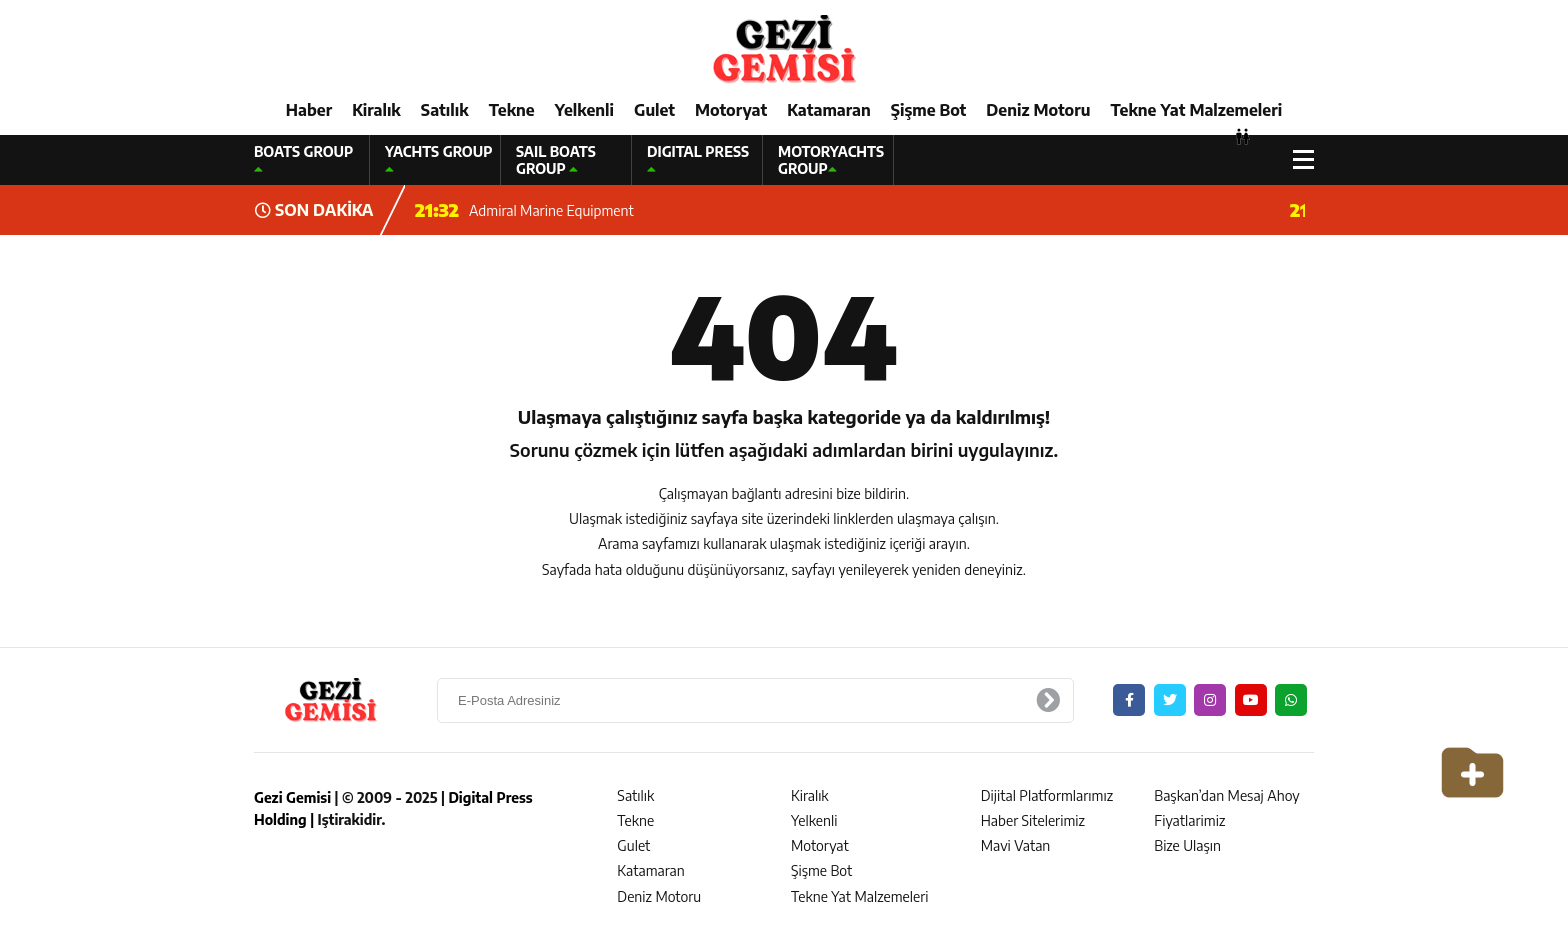  What do you see at coordinates (1472, 774) in the screenshot?
I see `create a new folder` at bounding box center [1472, 774].